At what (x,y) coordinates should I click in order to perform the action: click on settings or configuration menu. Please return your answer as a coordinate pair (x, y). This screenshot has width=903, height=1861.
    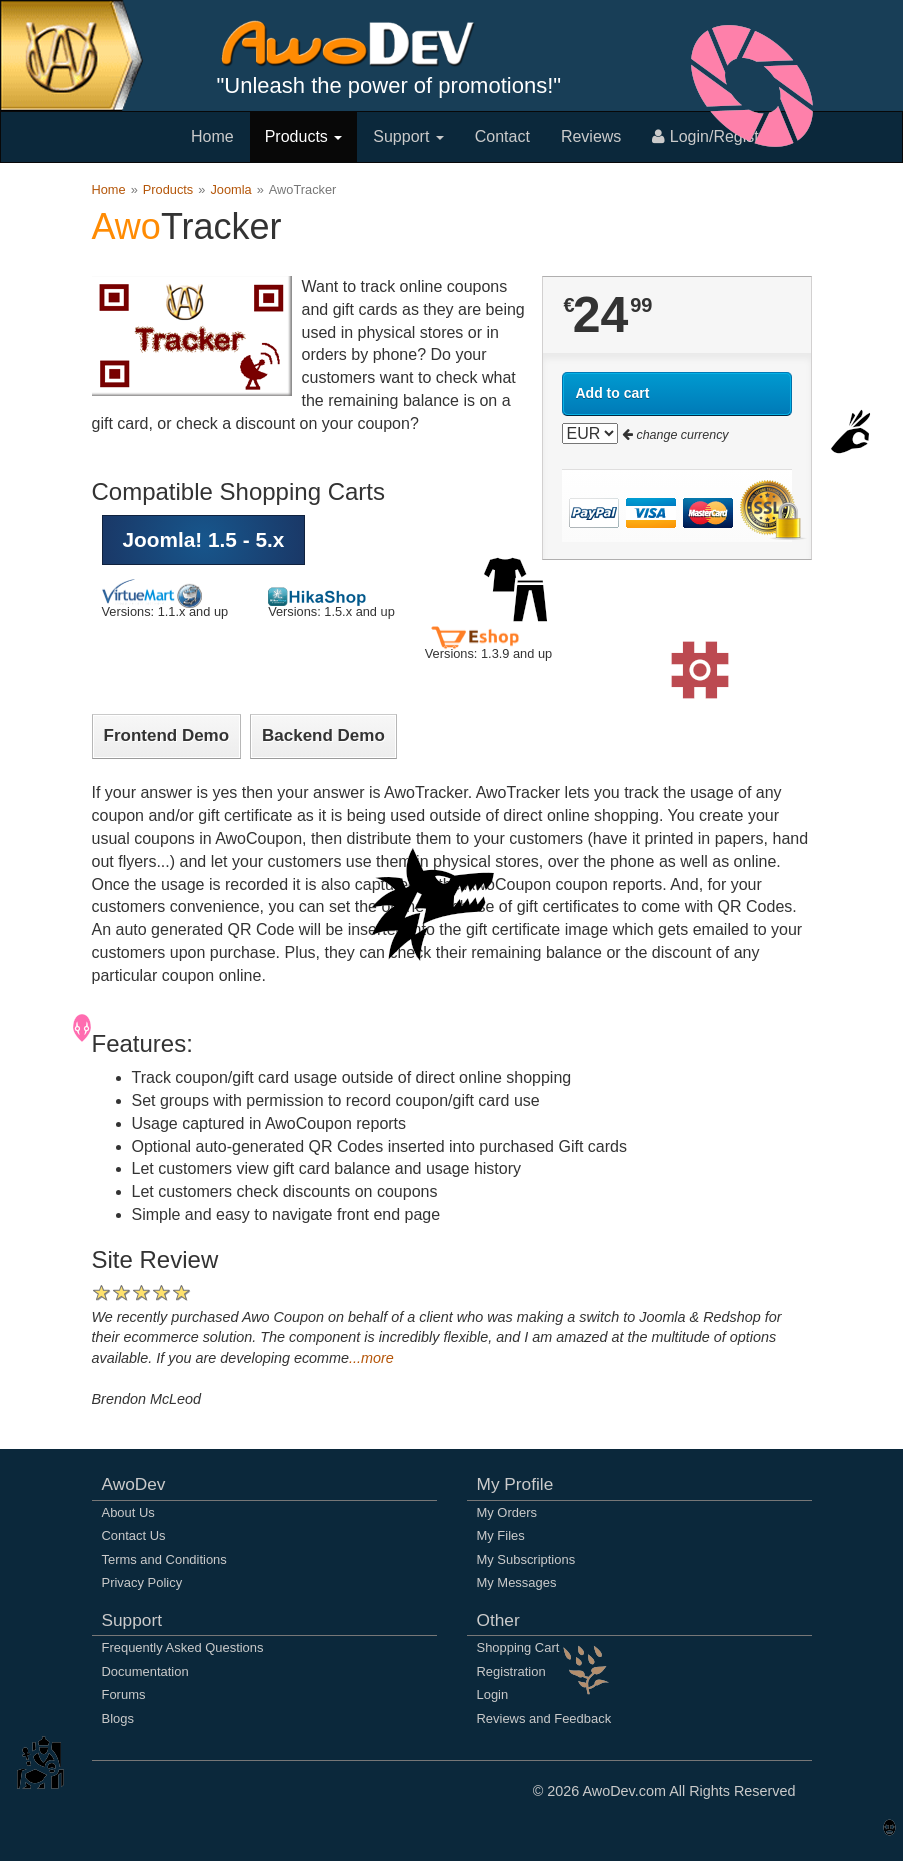
    Looking at the image, I should click on (700, 670).